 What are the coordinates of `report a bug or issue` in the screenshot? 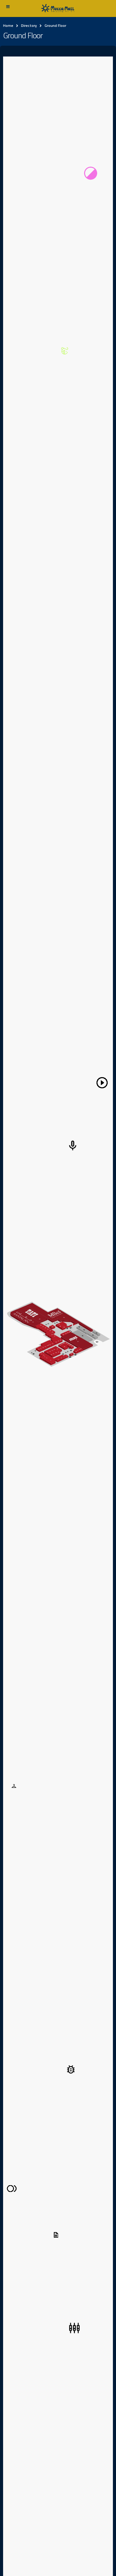 It's located at (71, 2069).